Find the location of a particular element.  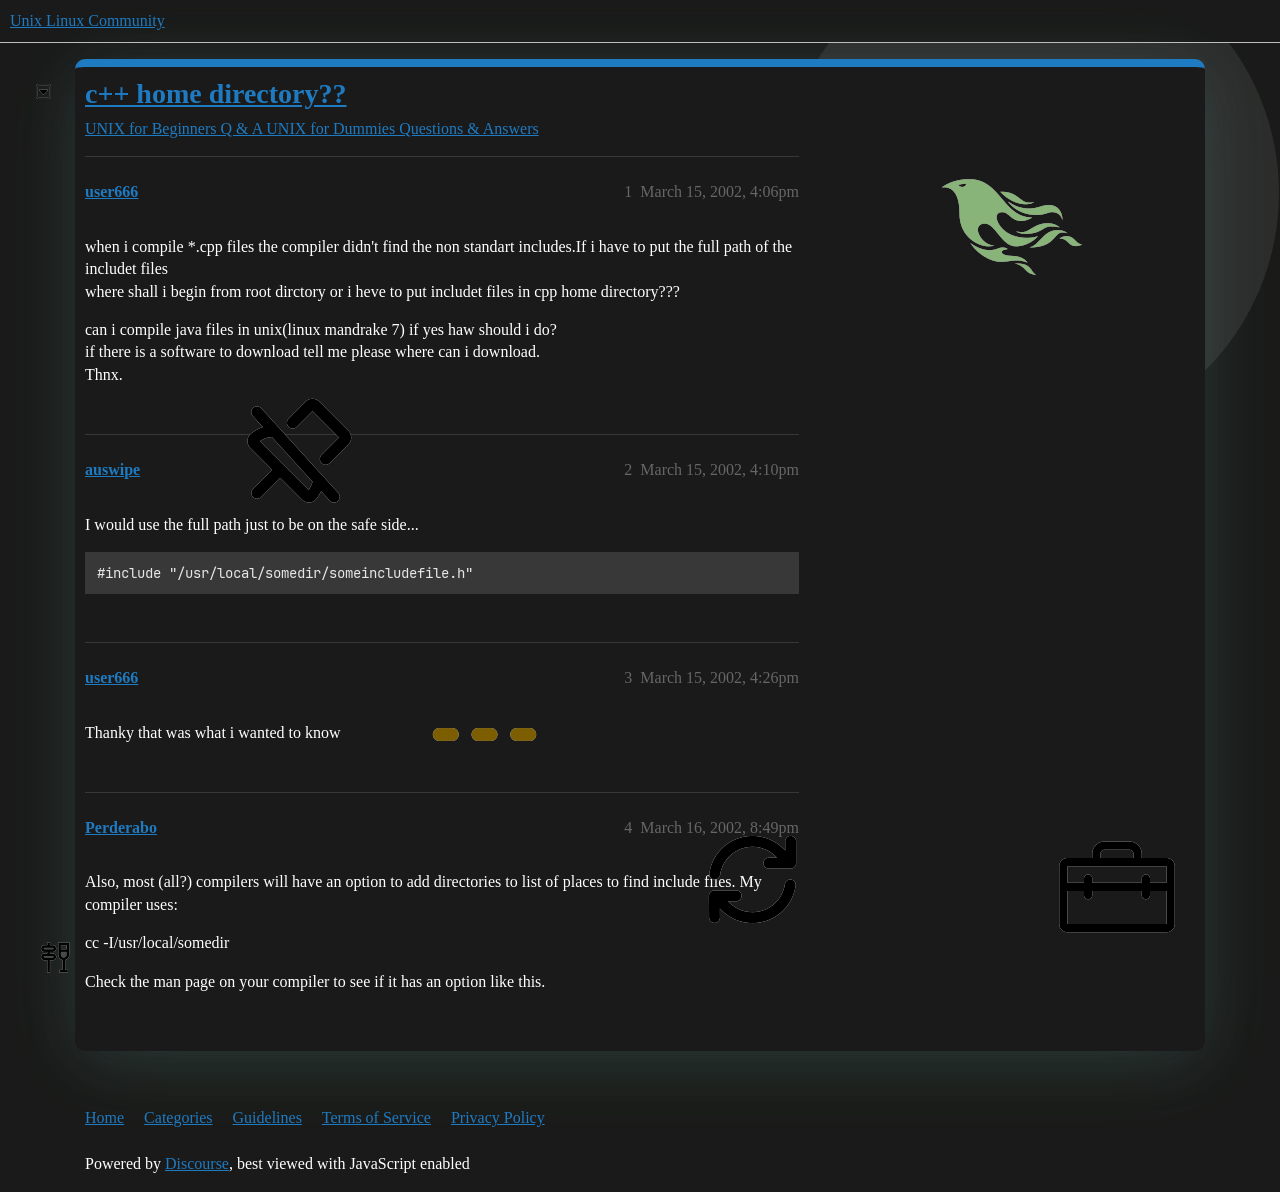

expand dropdown menu is located at coordinates (43, 91).